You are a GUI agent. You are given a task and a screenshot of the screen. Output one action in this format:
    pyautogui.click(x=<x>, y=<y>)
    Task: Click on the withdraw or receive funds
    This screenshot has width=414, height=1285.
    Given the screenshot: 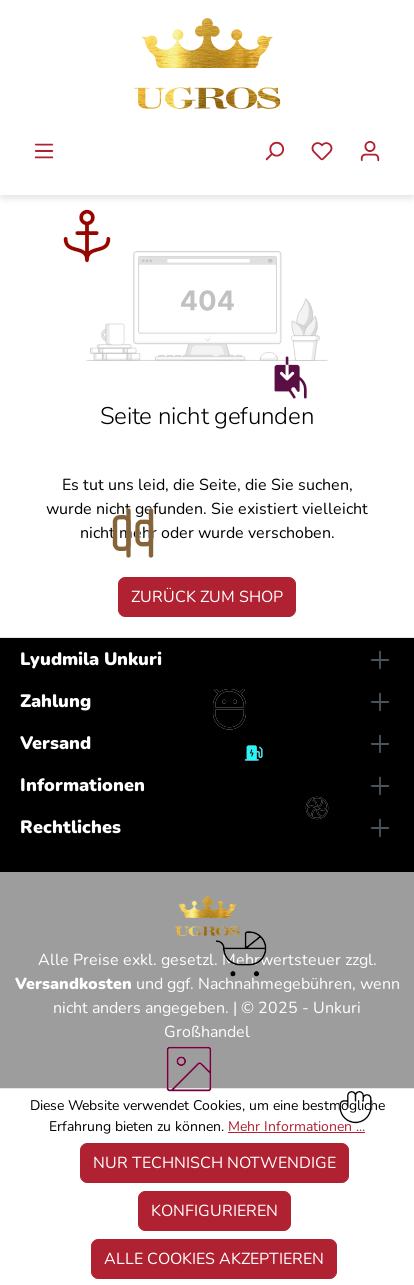 What is the action you would take?
    pyautogui.click(x=288, y=377)
    